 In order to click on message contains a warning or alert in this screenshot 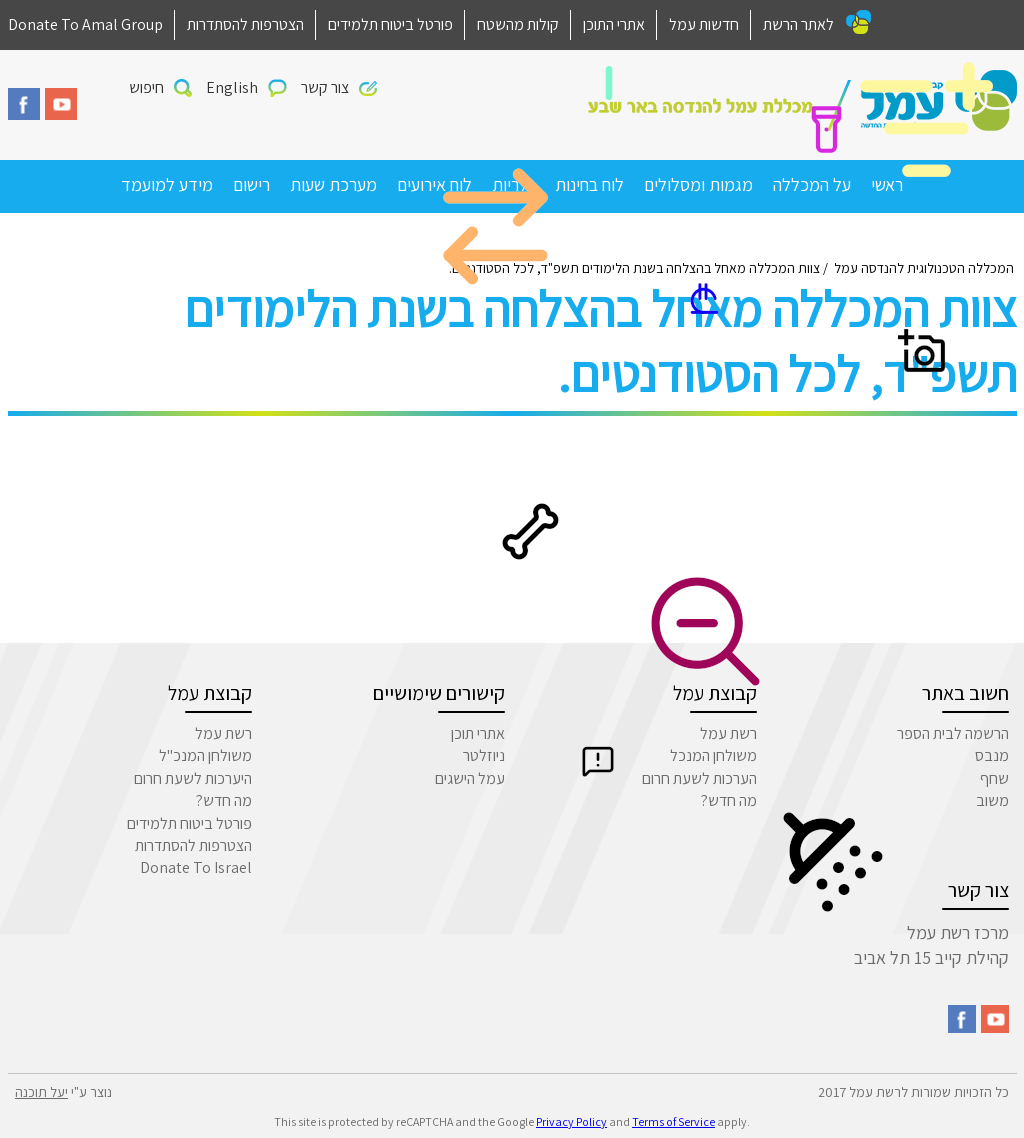, I will do `click(598, 761)`.